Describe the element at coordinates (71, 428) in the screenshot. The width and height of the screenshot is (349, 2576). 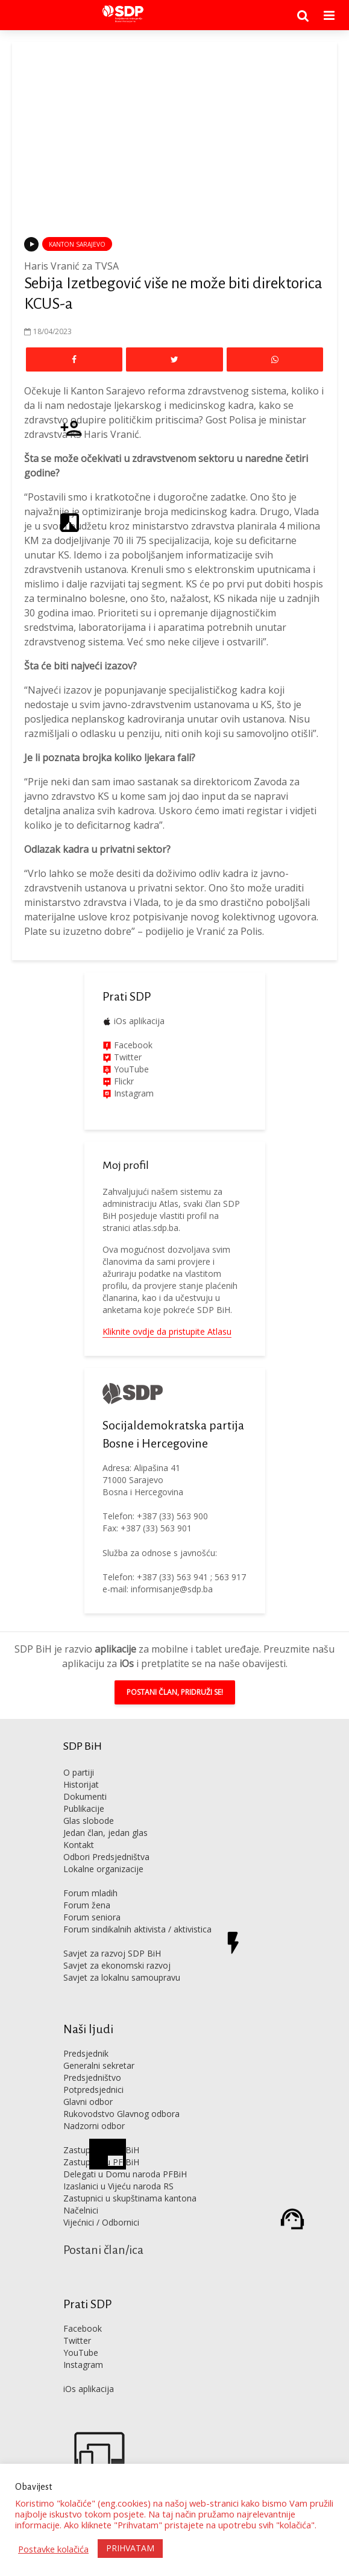
I see `add a new contact` at that location.